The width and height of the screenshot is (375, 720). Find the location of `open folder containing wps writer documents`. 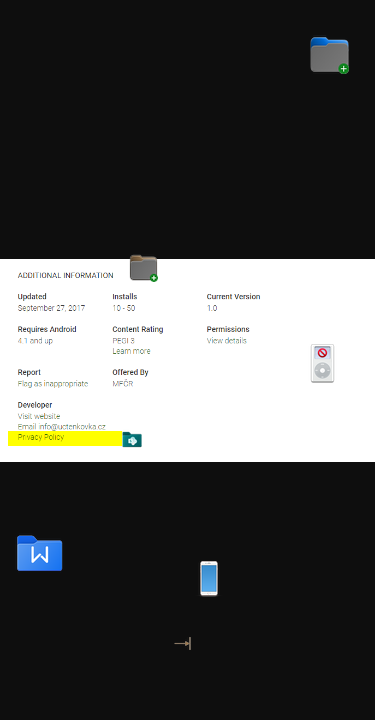

open folder containing wps writer documents is located at coordinates (39, 554).